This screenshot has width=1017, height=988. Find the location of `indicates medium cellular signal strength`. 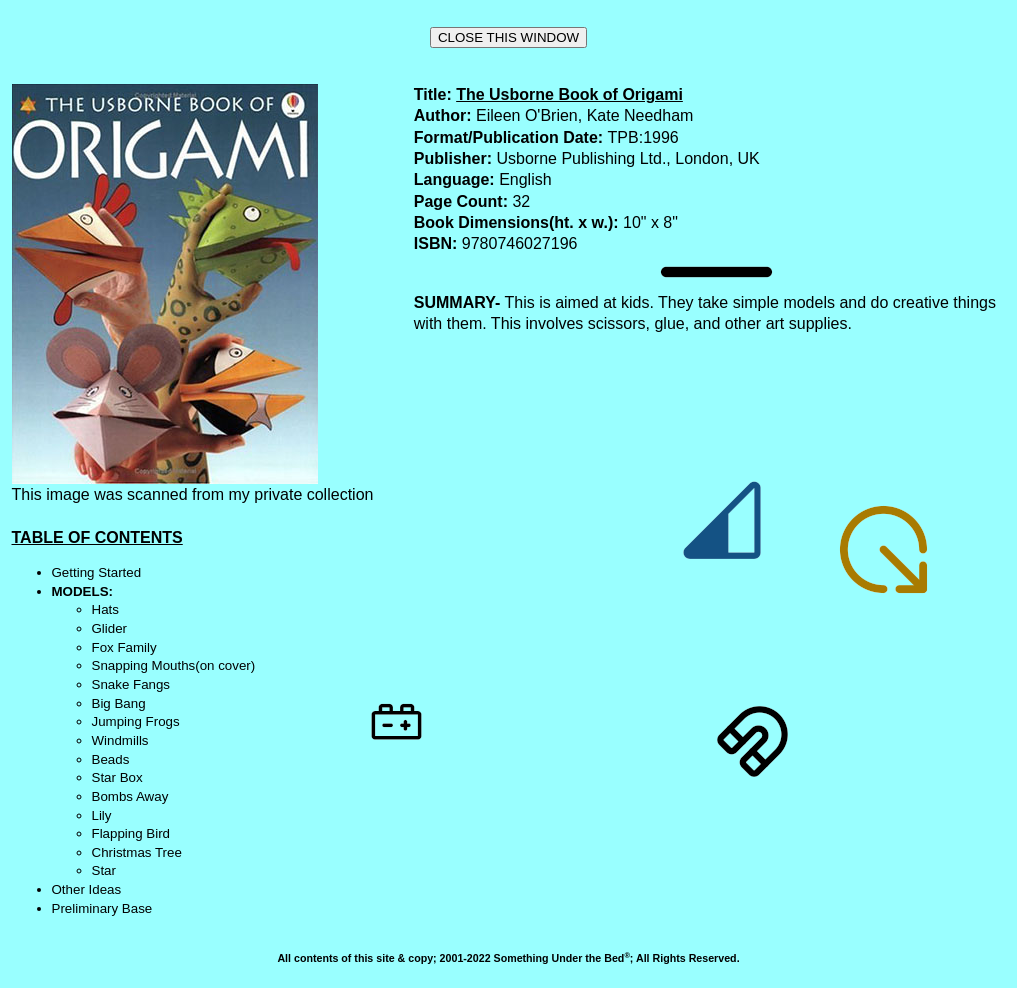

indicates medium cellular signal strength is located at coordinates (728, 523).